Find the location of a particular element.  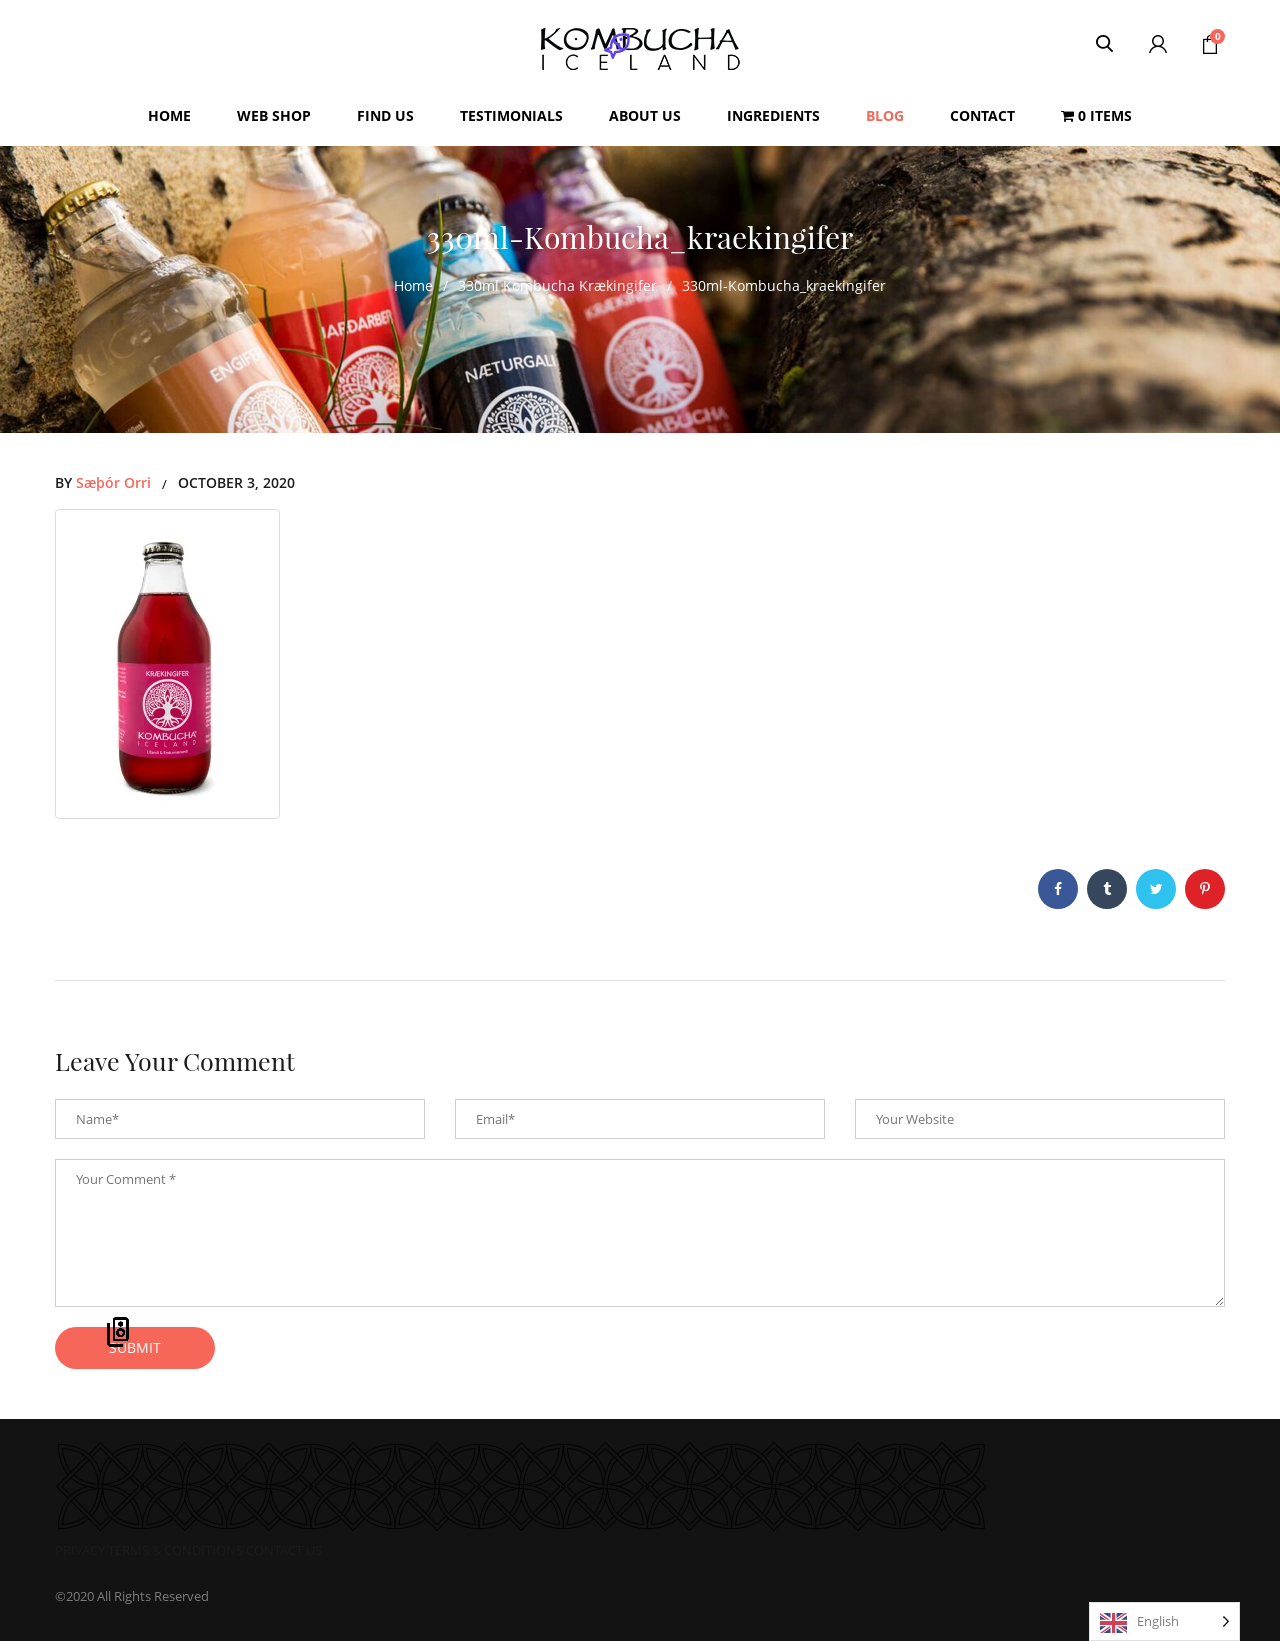

access speaker group settings is located at coordinates (118, 1332).